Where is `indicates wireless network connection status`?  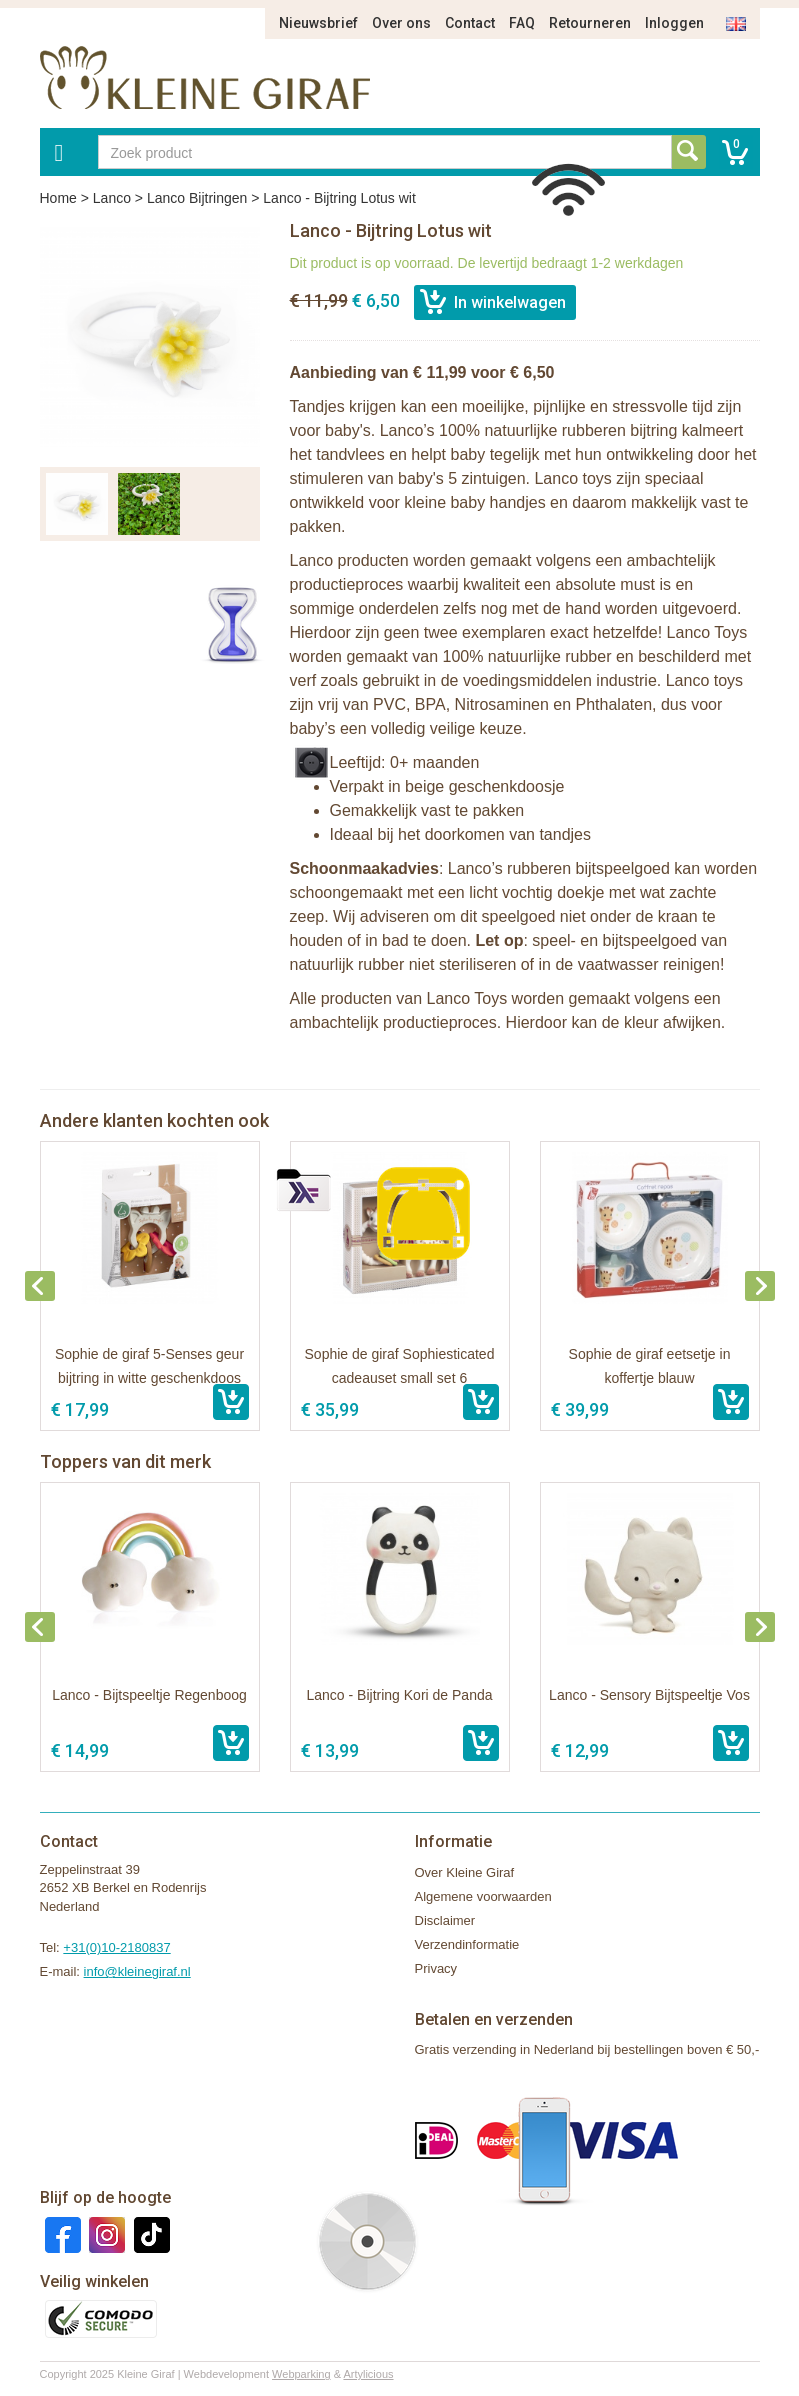 indicates wireless network connection status is located at coordinates (568, 188).